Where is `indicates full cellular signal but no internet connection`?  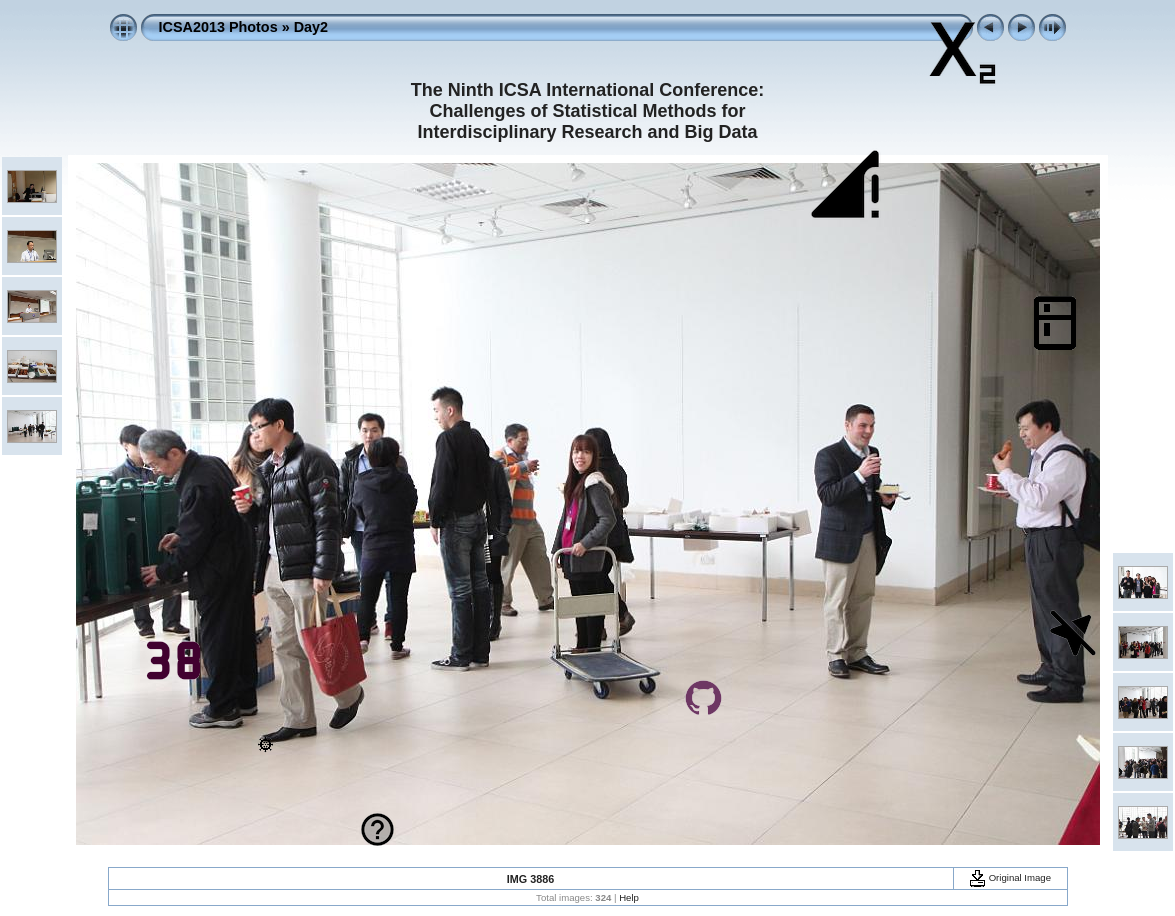
indicates full cellular signal but no internet connection is located at coordinates (842, 181).